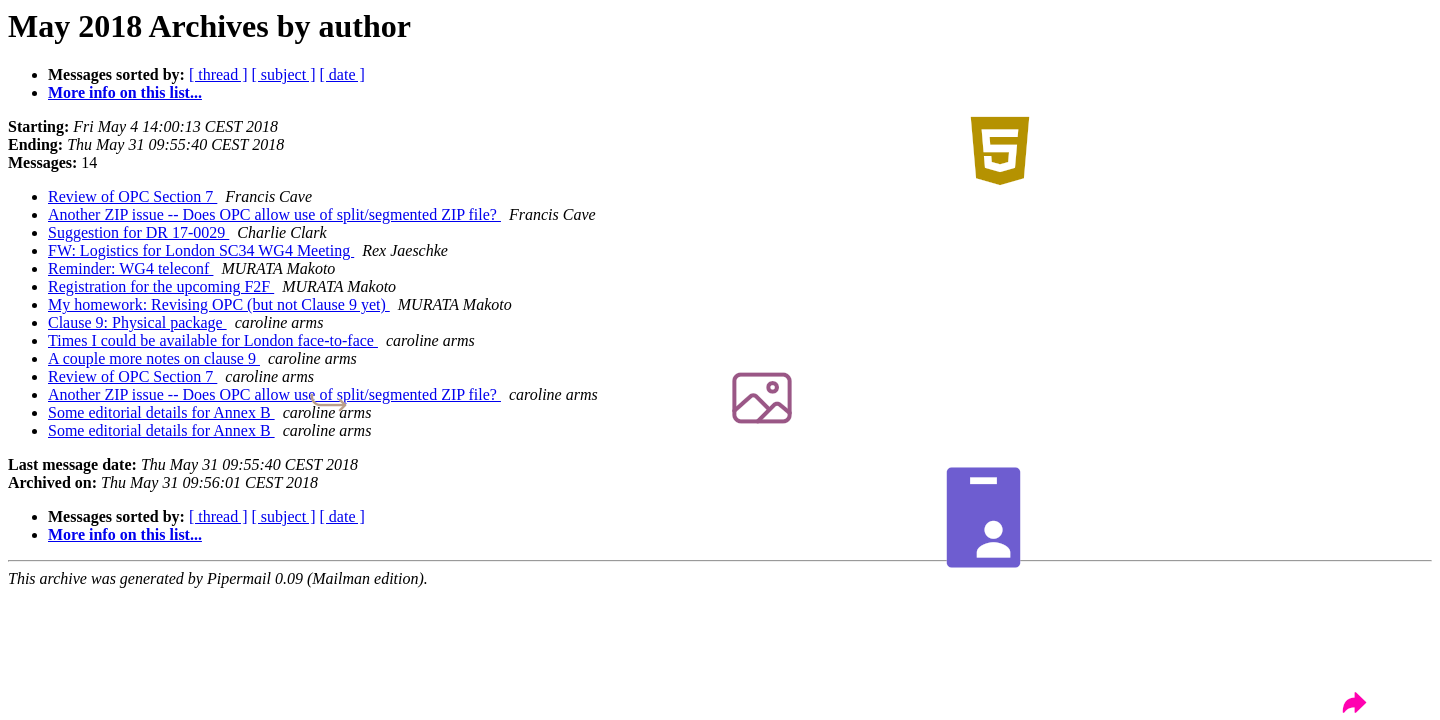 This screenshot has height=720, width=1440. I want to click on indicates HTML5 technology or web development, so click(1000, 151).